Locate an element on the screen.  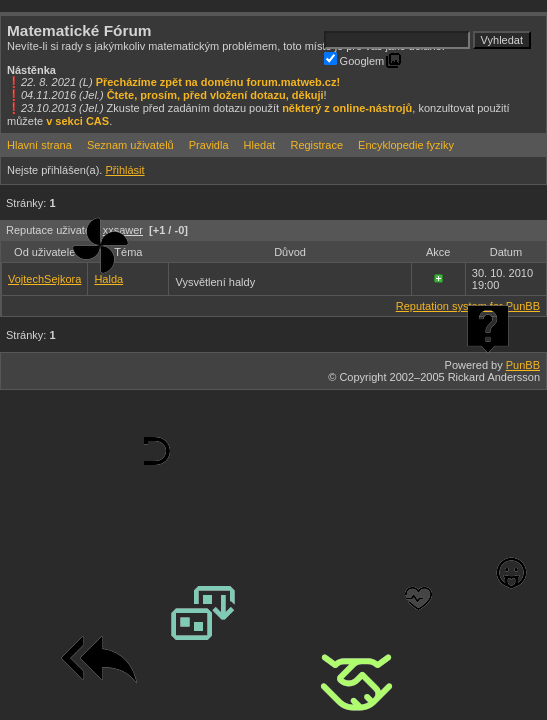
reply to all recipients of a message is located at coordinates (99, 658).